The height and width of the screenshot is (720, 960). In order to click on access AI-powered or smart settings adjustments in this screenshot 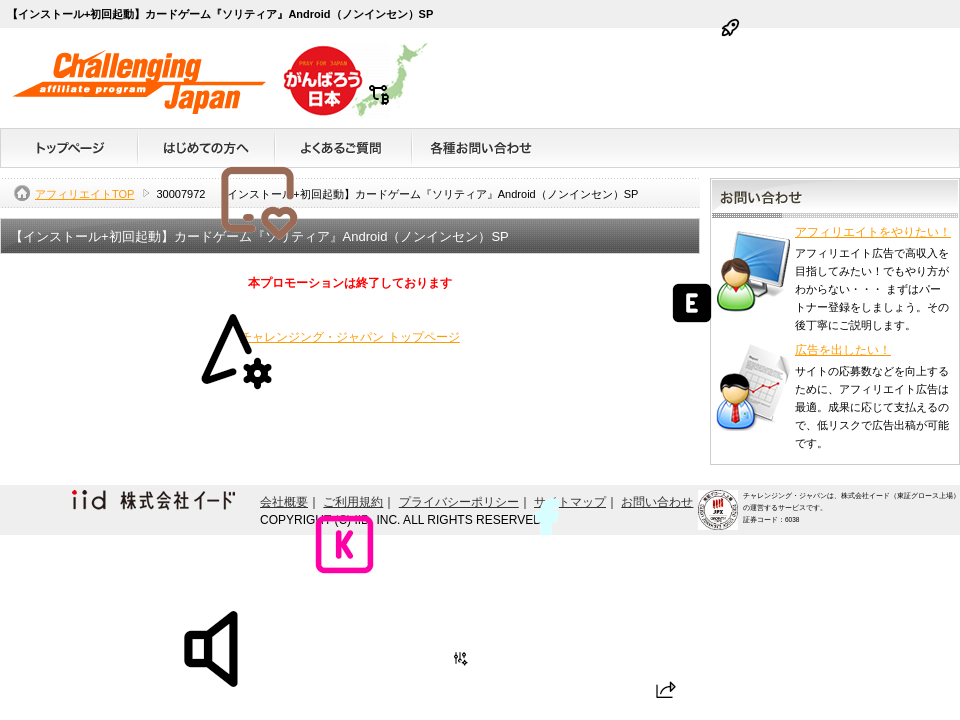, I will do `click(460, 658)`.